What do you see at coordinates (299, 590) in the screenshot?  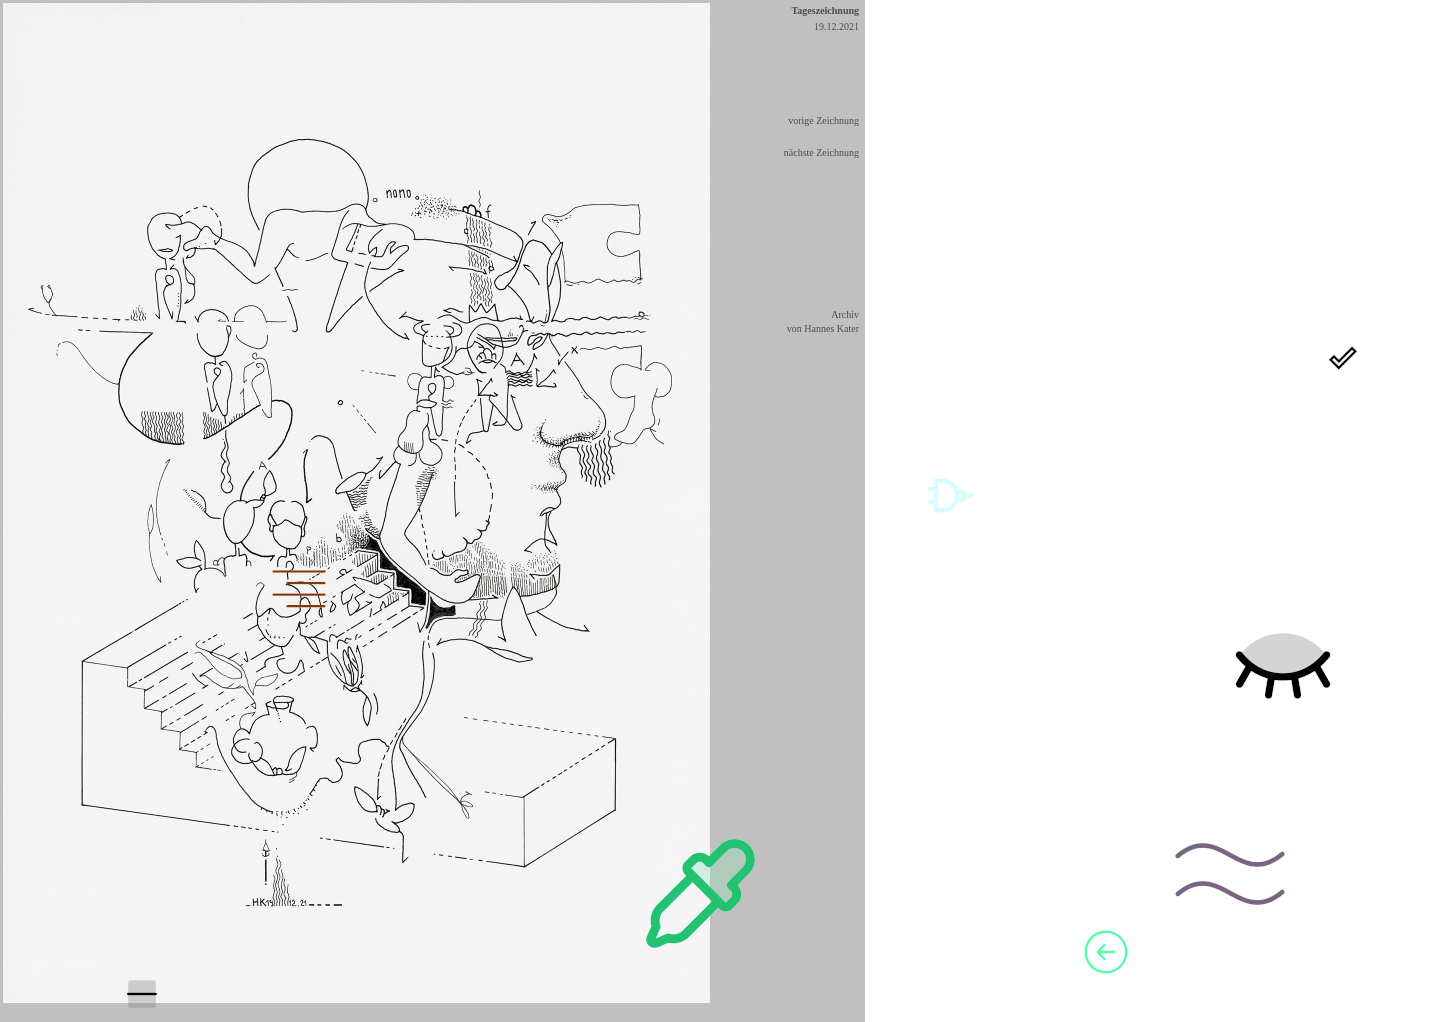 I see `align text to the right` at bounding box center [299, 590].